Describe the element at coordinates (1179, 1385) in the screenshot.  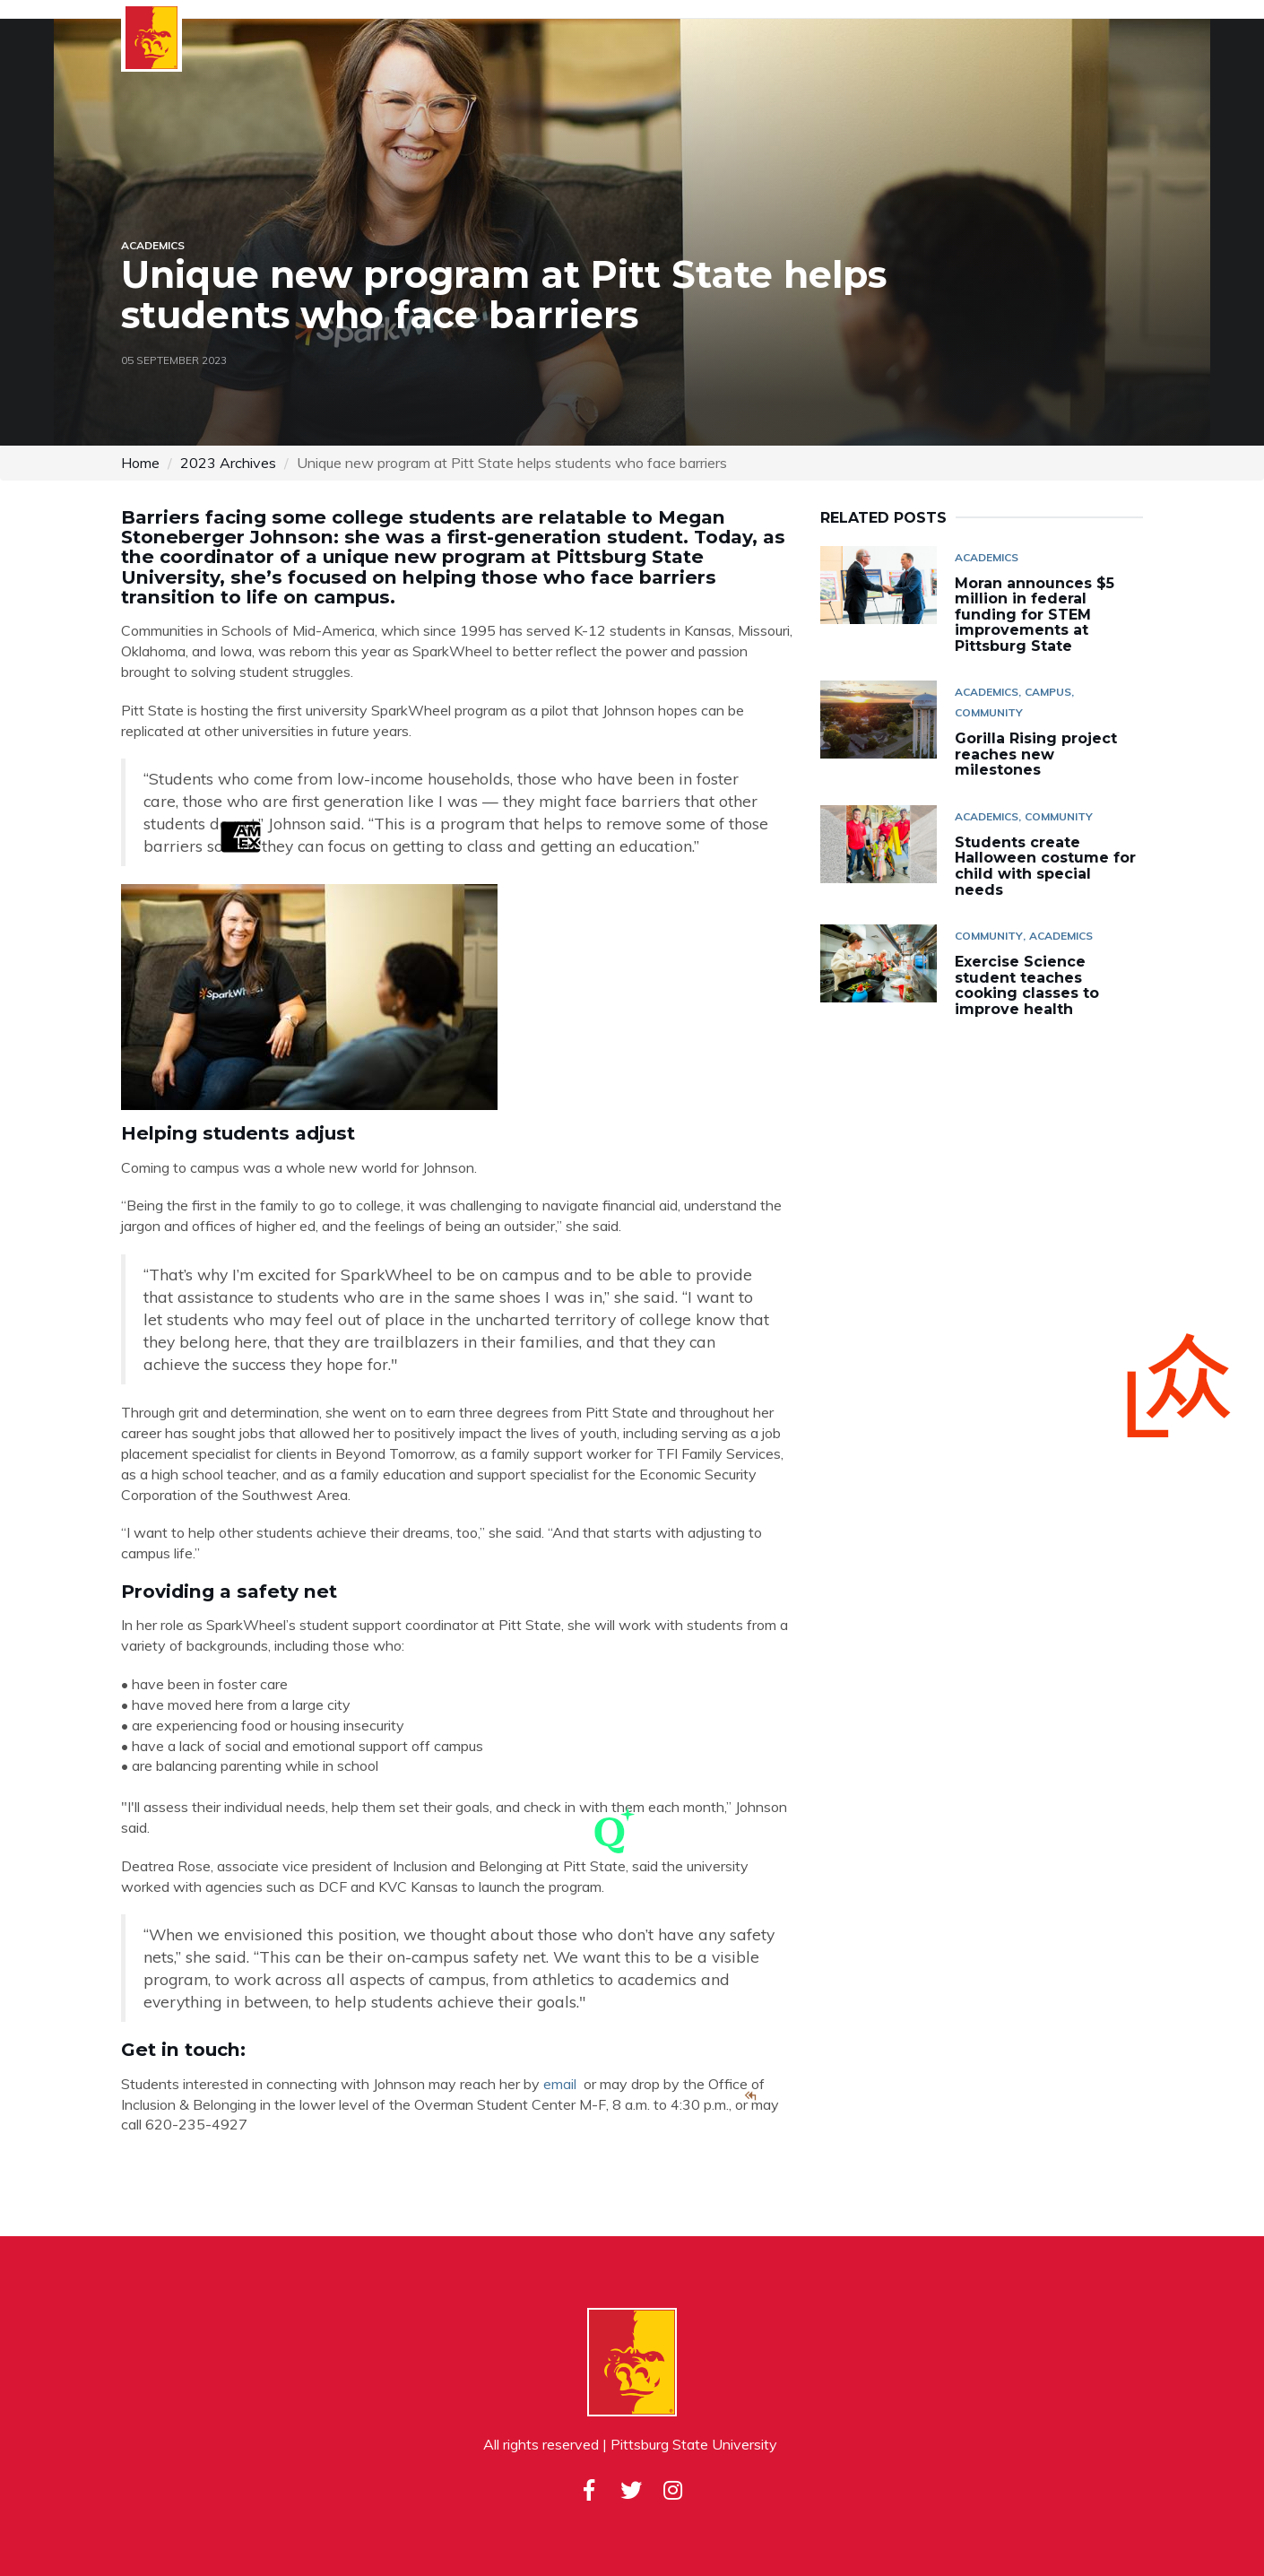
I see `open LibreTranslate translation service` at that location.